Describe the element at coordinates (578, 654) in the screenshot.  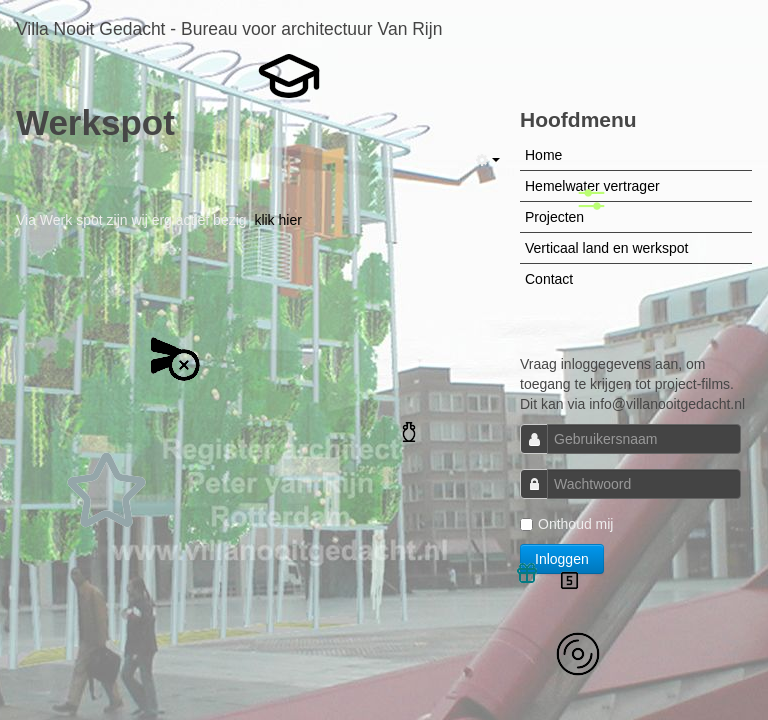
I see `play or browse music library` at that location.